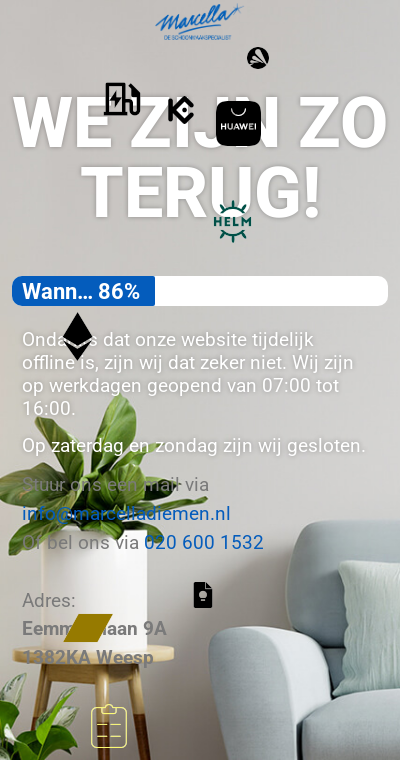 The height and width of the screenshot is (768, 400). What do you see at coordinates (109, 726) in the screenshot?
I see `react hook form library logo` at bounding box center [109, 726].